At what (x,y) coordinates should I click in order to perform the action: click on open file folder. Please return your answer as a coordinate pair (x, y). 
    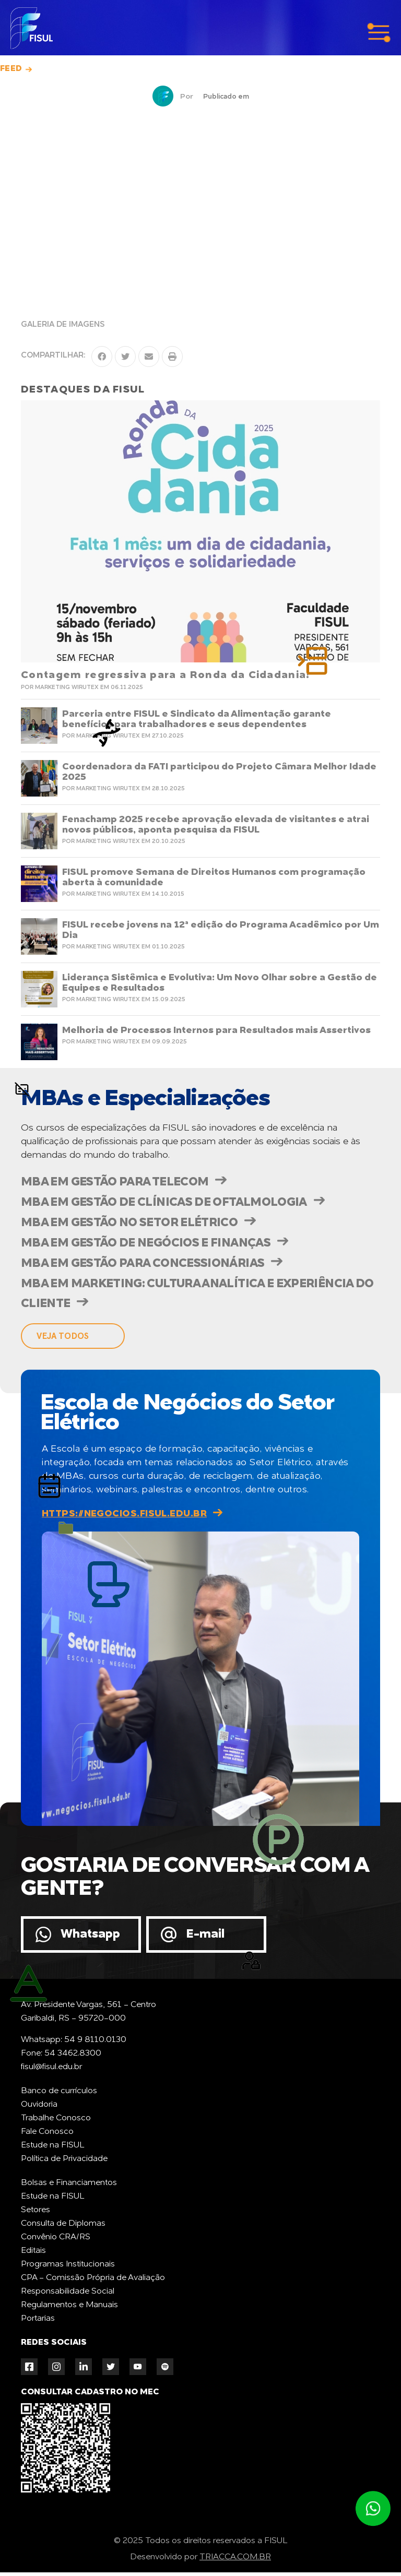
    Looking at the image, I should click on (66, 1528).